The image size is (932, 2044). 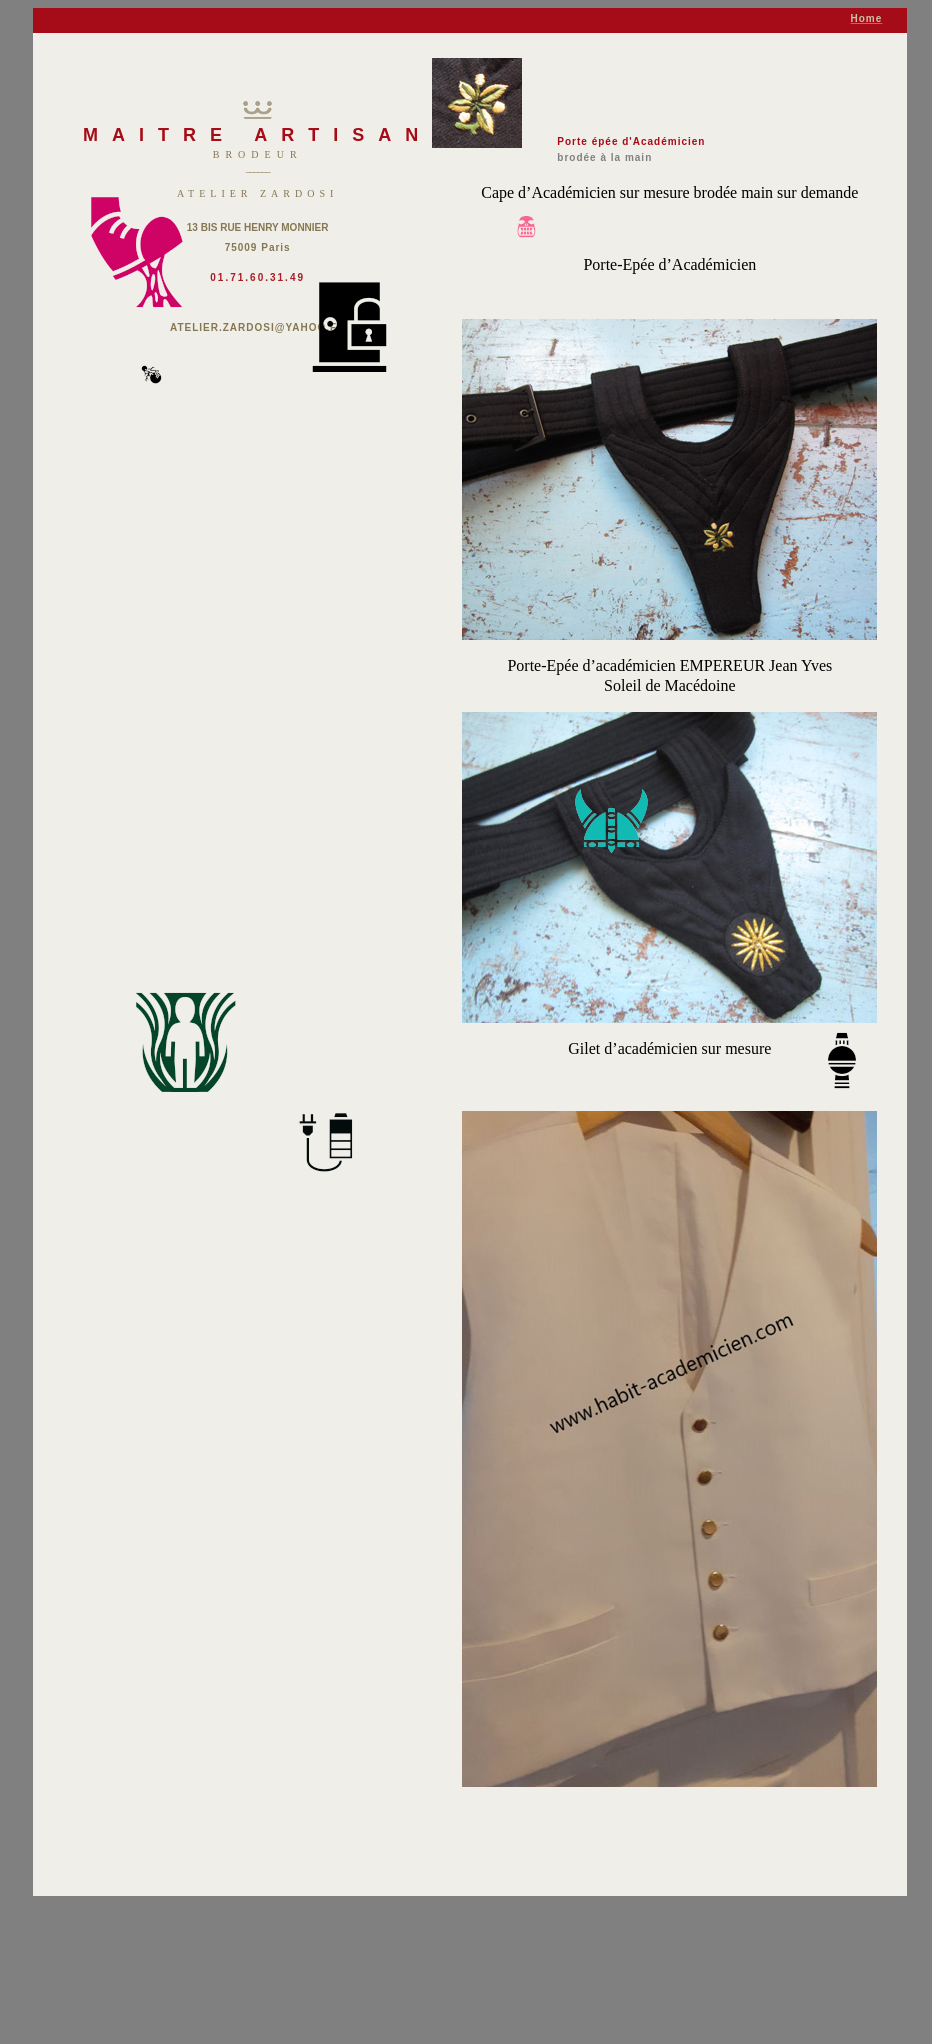 What do you see at coordinates (327, 1143) in the screenshot?
I see `device is currently charging` at bounding box center [327, 1143].